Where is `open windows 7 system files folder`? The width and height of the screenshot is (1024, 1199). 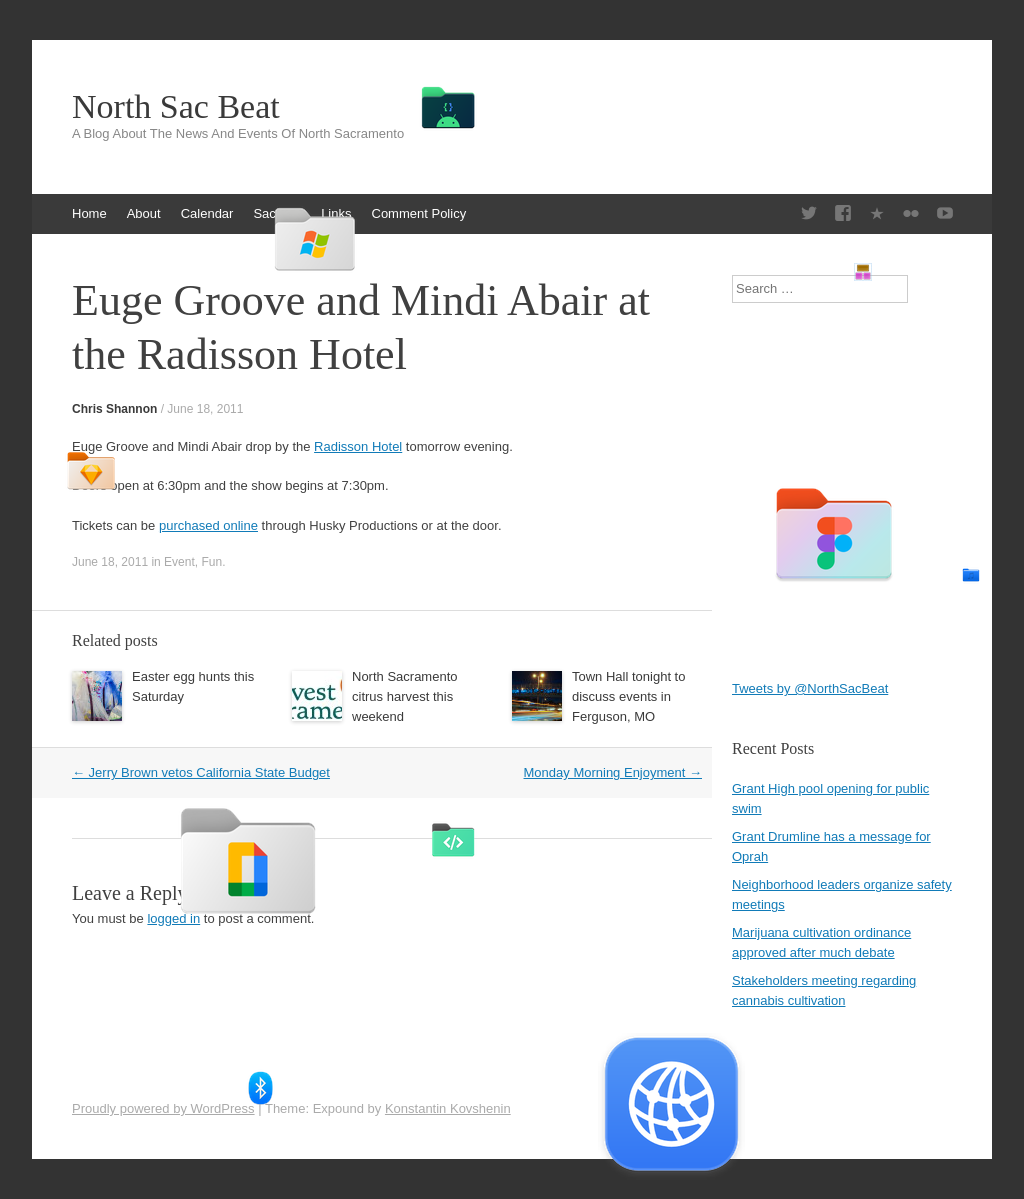
open windows 7 system files folder is located at coordinates (314, 241).